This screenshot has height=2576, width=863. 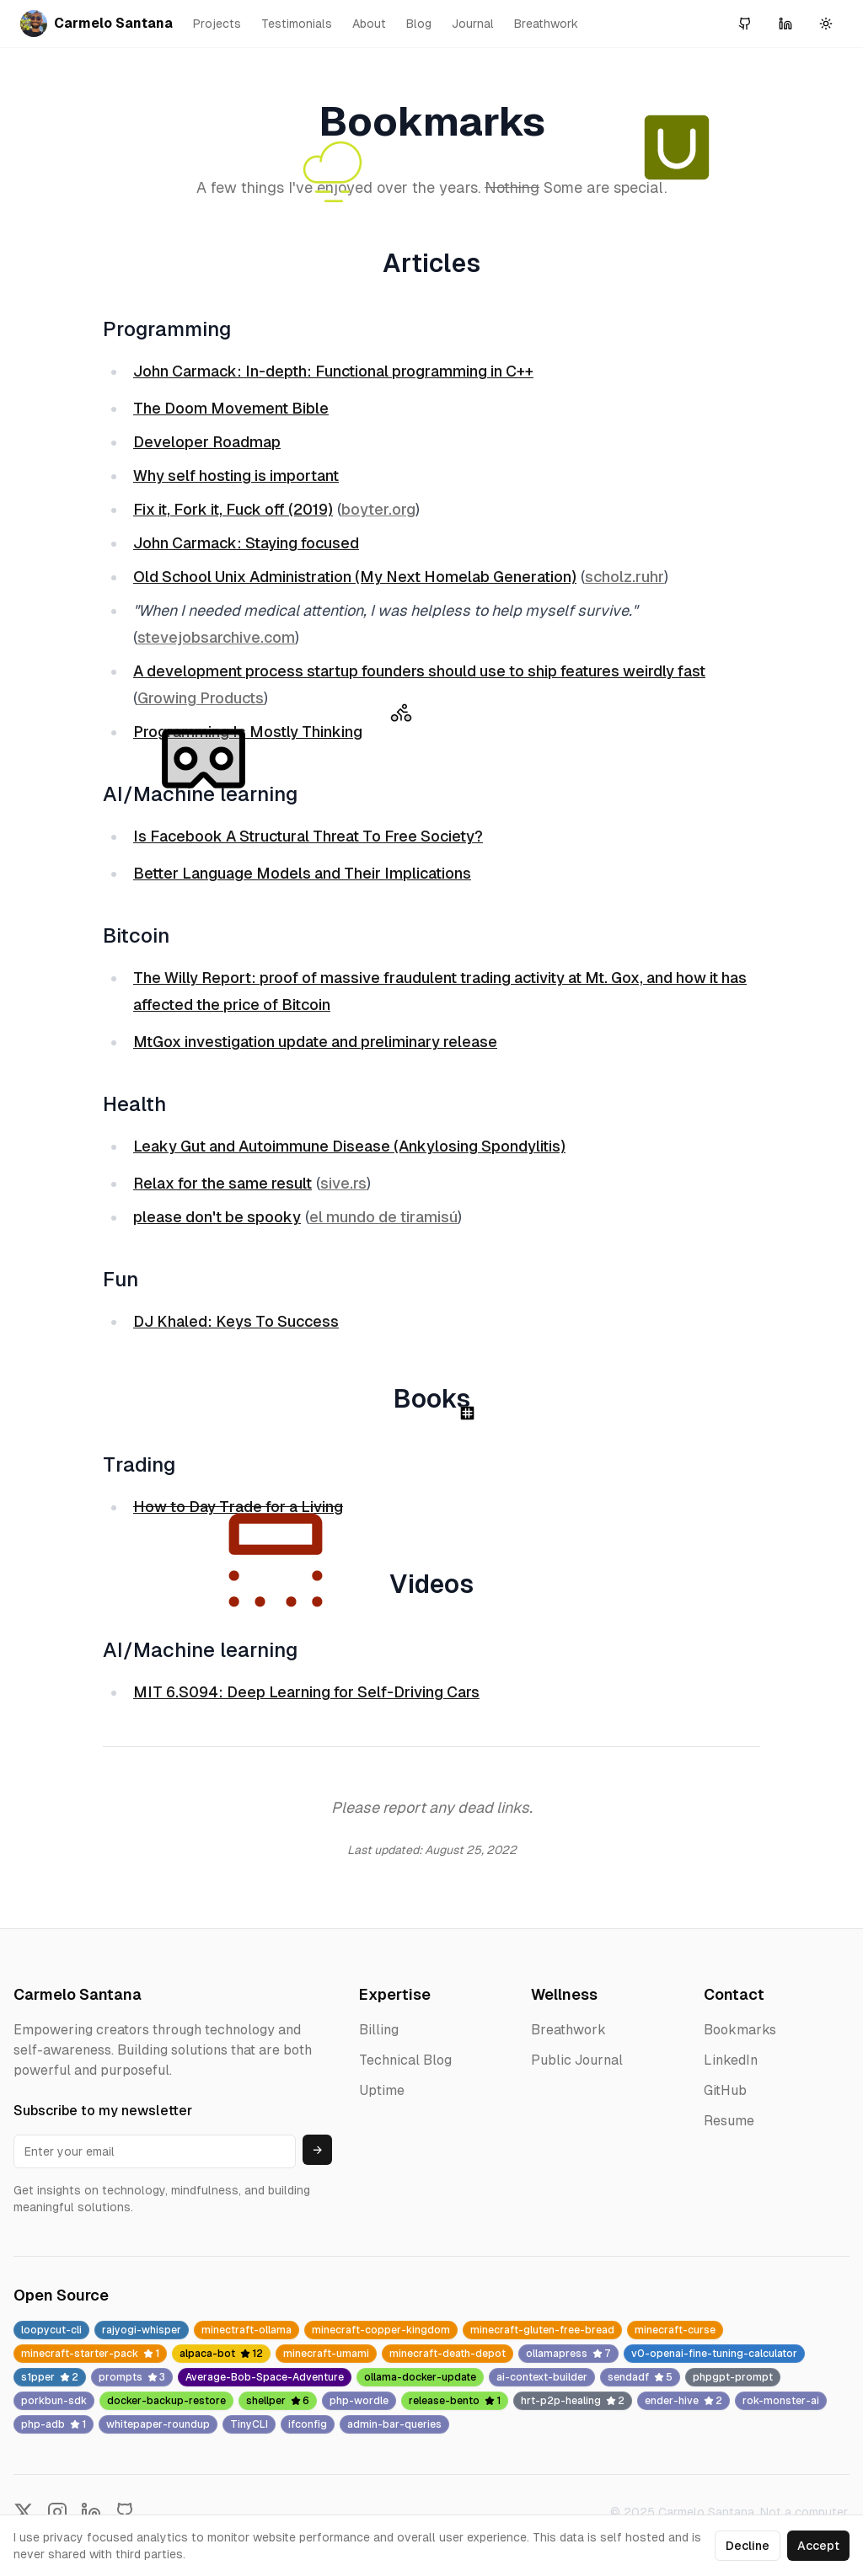 What do you see at coordinates (401, 713) in the screenshot?
I see `access bike rental or cycling options` at bounding box center [401, 713].